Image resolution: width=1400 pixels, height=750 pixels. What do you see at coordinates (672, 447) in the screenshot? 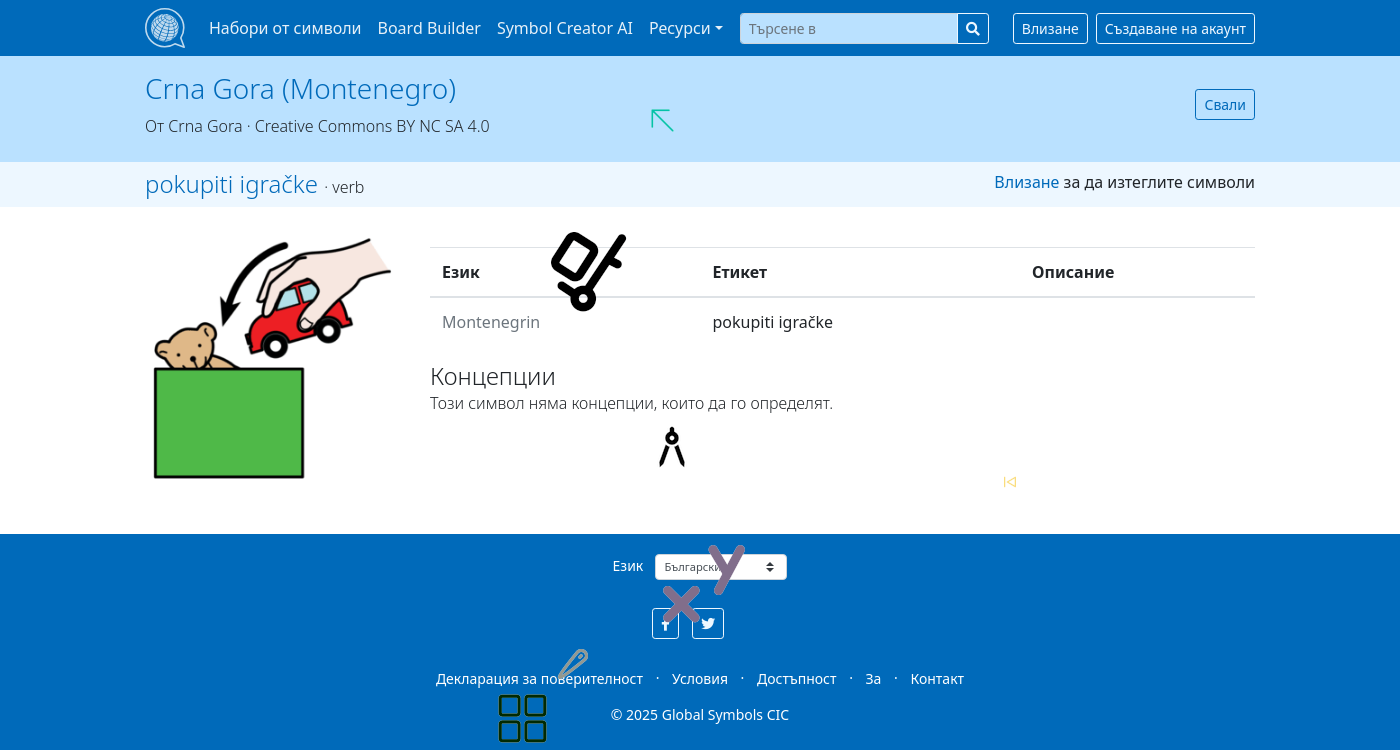
I see `access architecture or design tools` at bounding box center [672, 447].